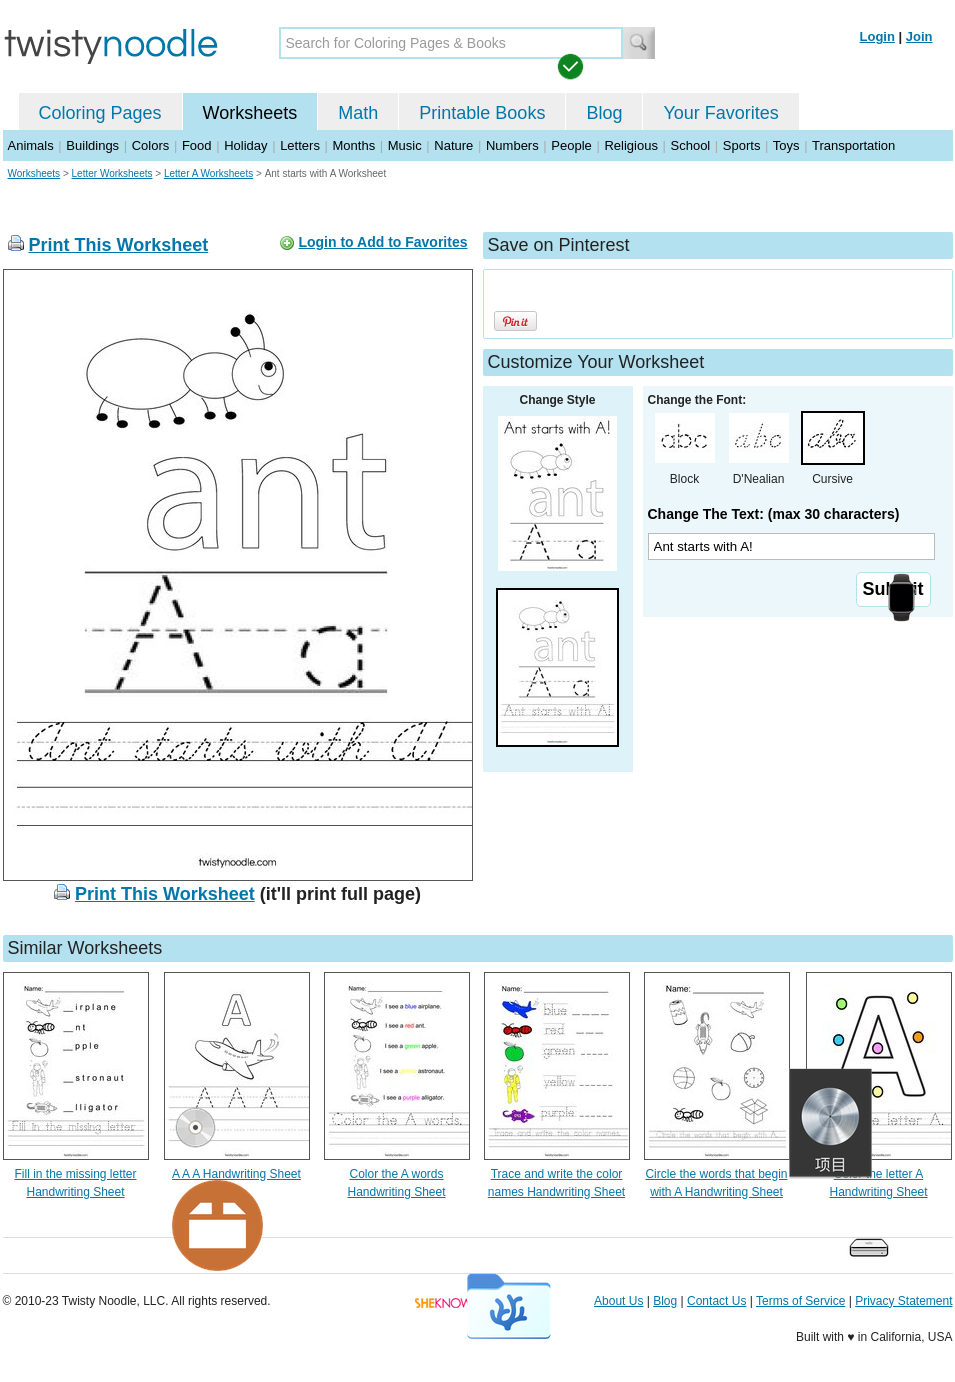 Image resolution: width=955 pixels, height=1382 pixels. Describe the element at coordinates (869, 1247) in the screenshot. I see `access time capsule backup drive in sidebar` at that location.